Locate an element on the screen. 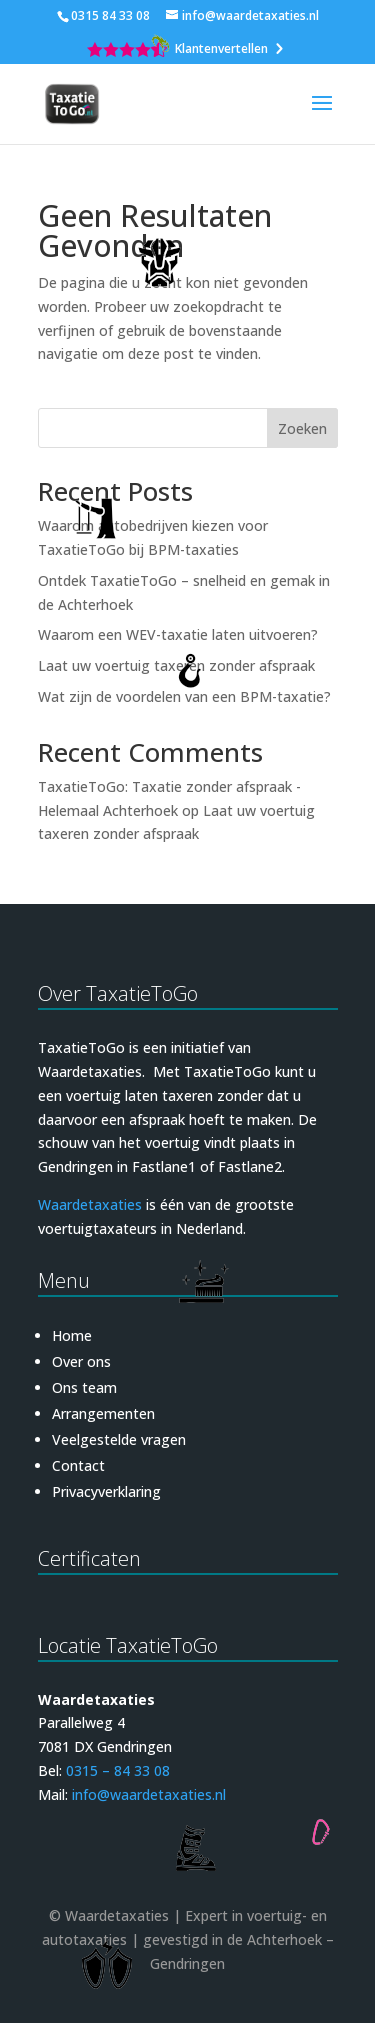  access dental care or oral hygiene settings is located at coordinates (203, 1283).